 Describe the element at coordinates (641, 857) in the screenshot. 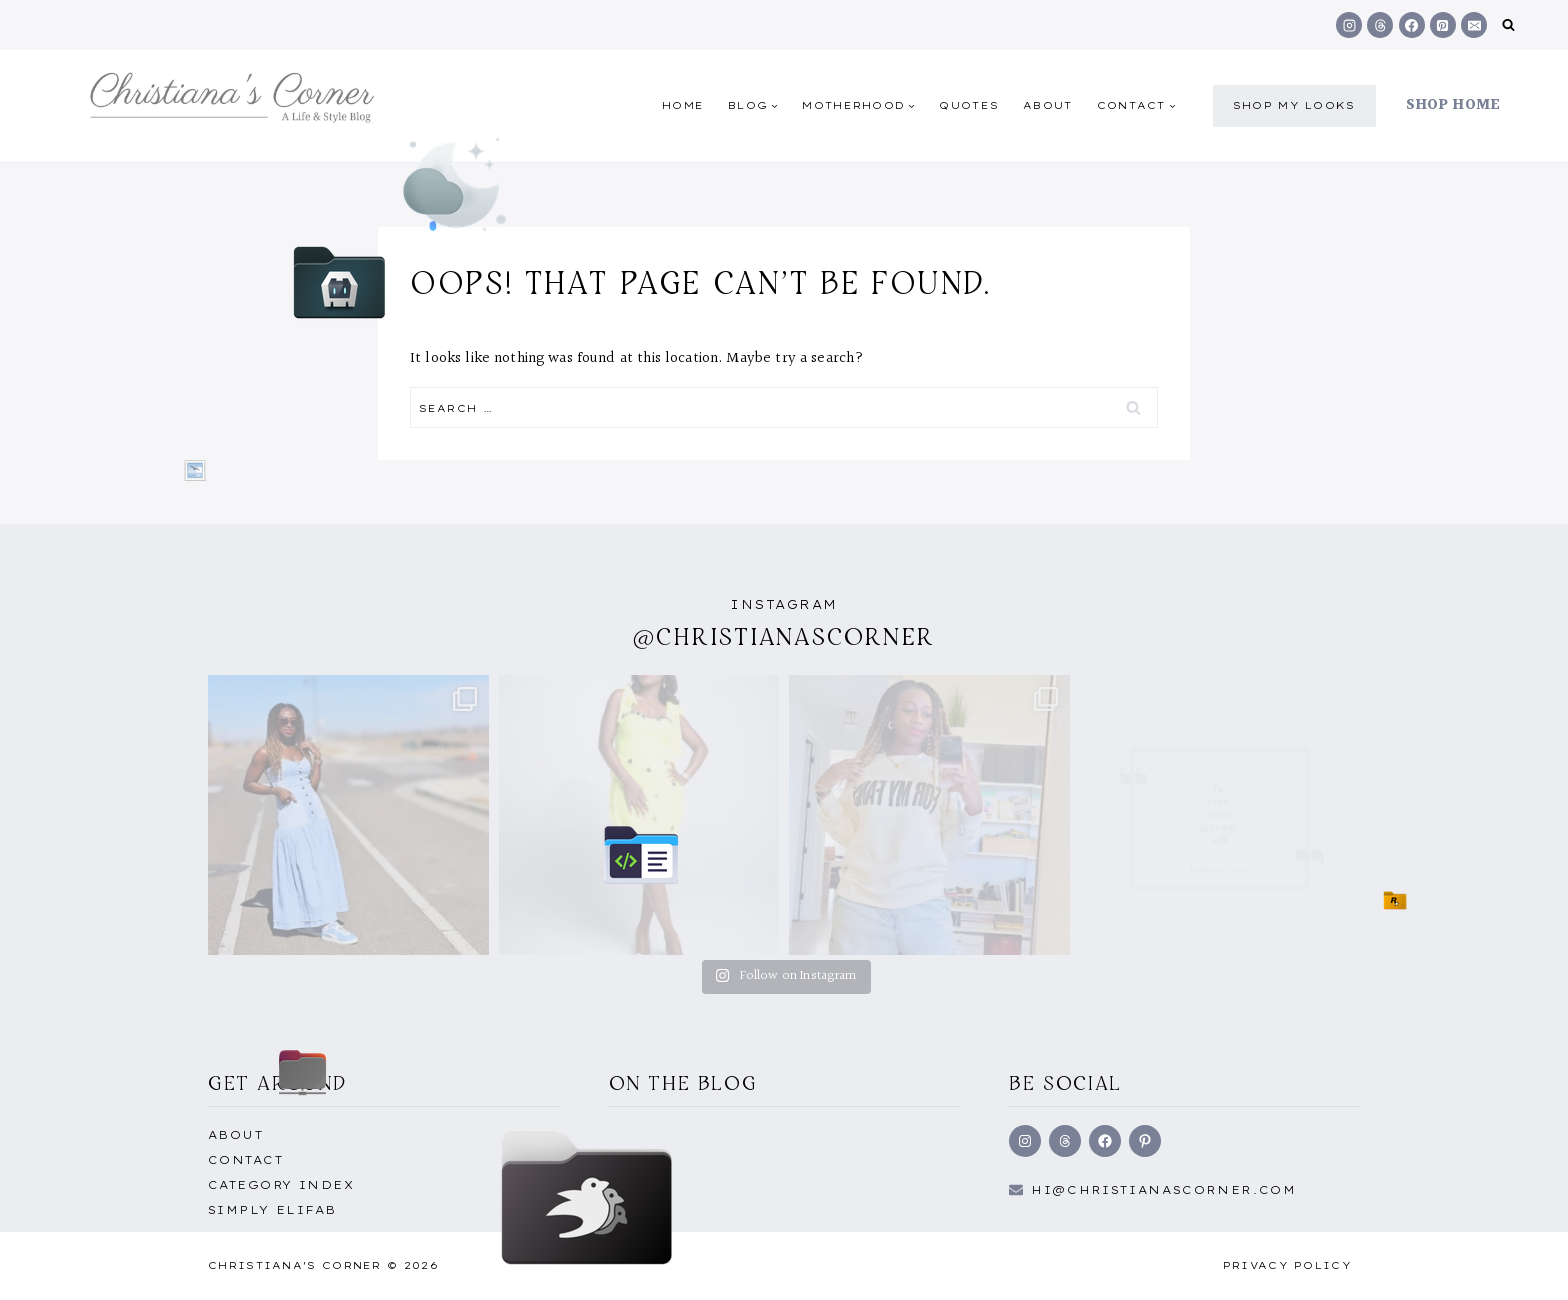

I see `open folder containing programming files` at that location.